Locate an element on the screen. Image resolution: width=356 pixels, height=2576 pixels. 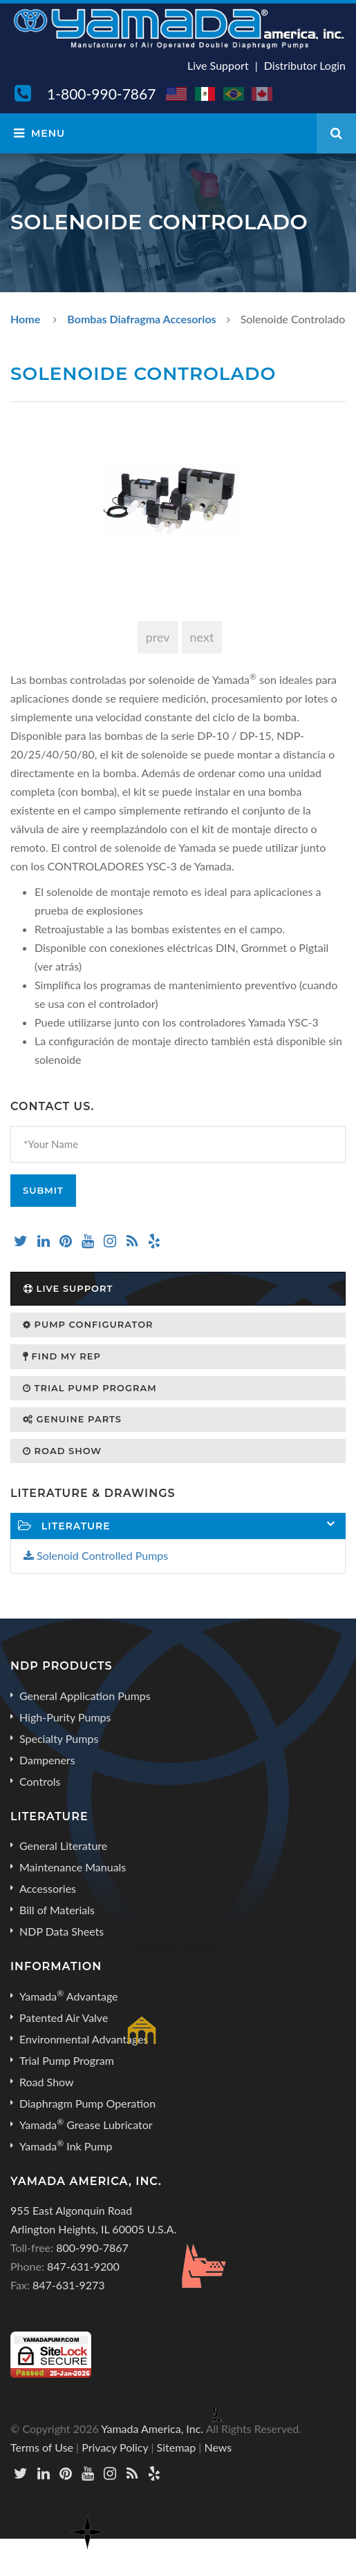
select dog or hound character class is located at coordinates (204, 2266).